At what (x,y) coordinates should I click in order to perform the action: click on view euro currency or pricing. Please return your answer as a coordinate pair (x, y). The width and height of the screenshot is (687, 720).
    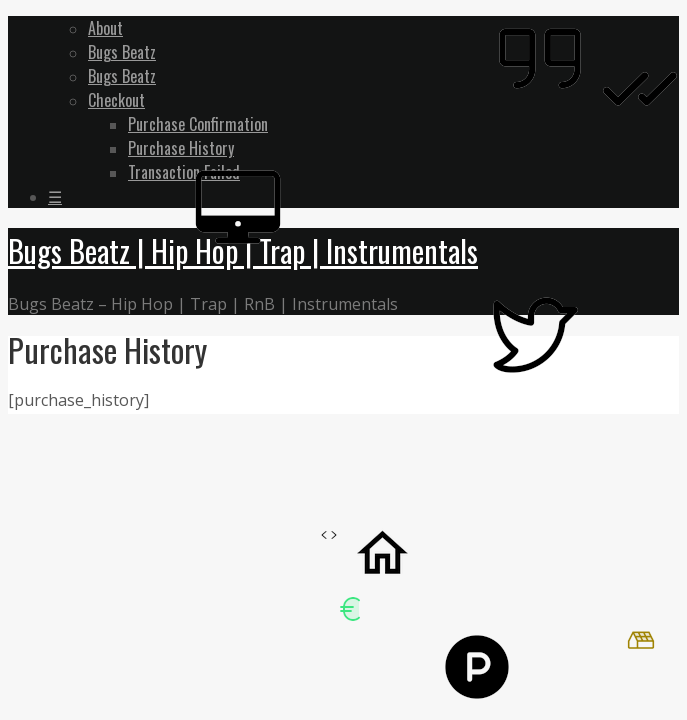
    Looking at the image, I should click on (352, 609).